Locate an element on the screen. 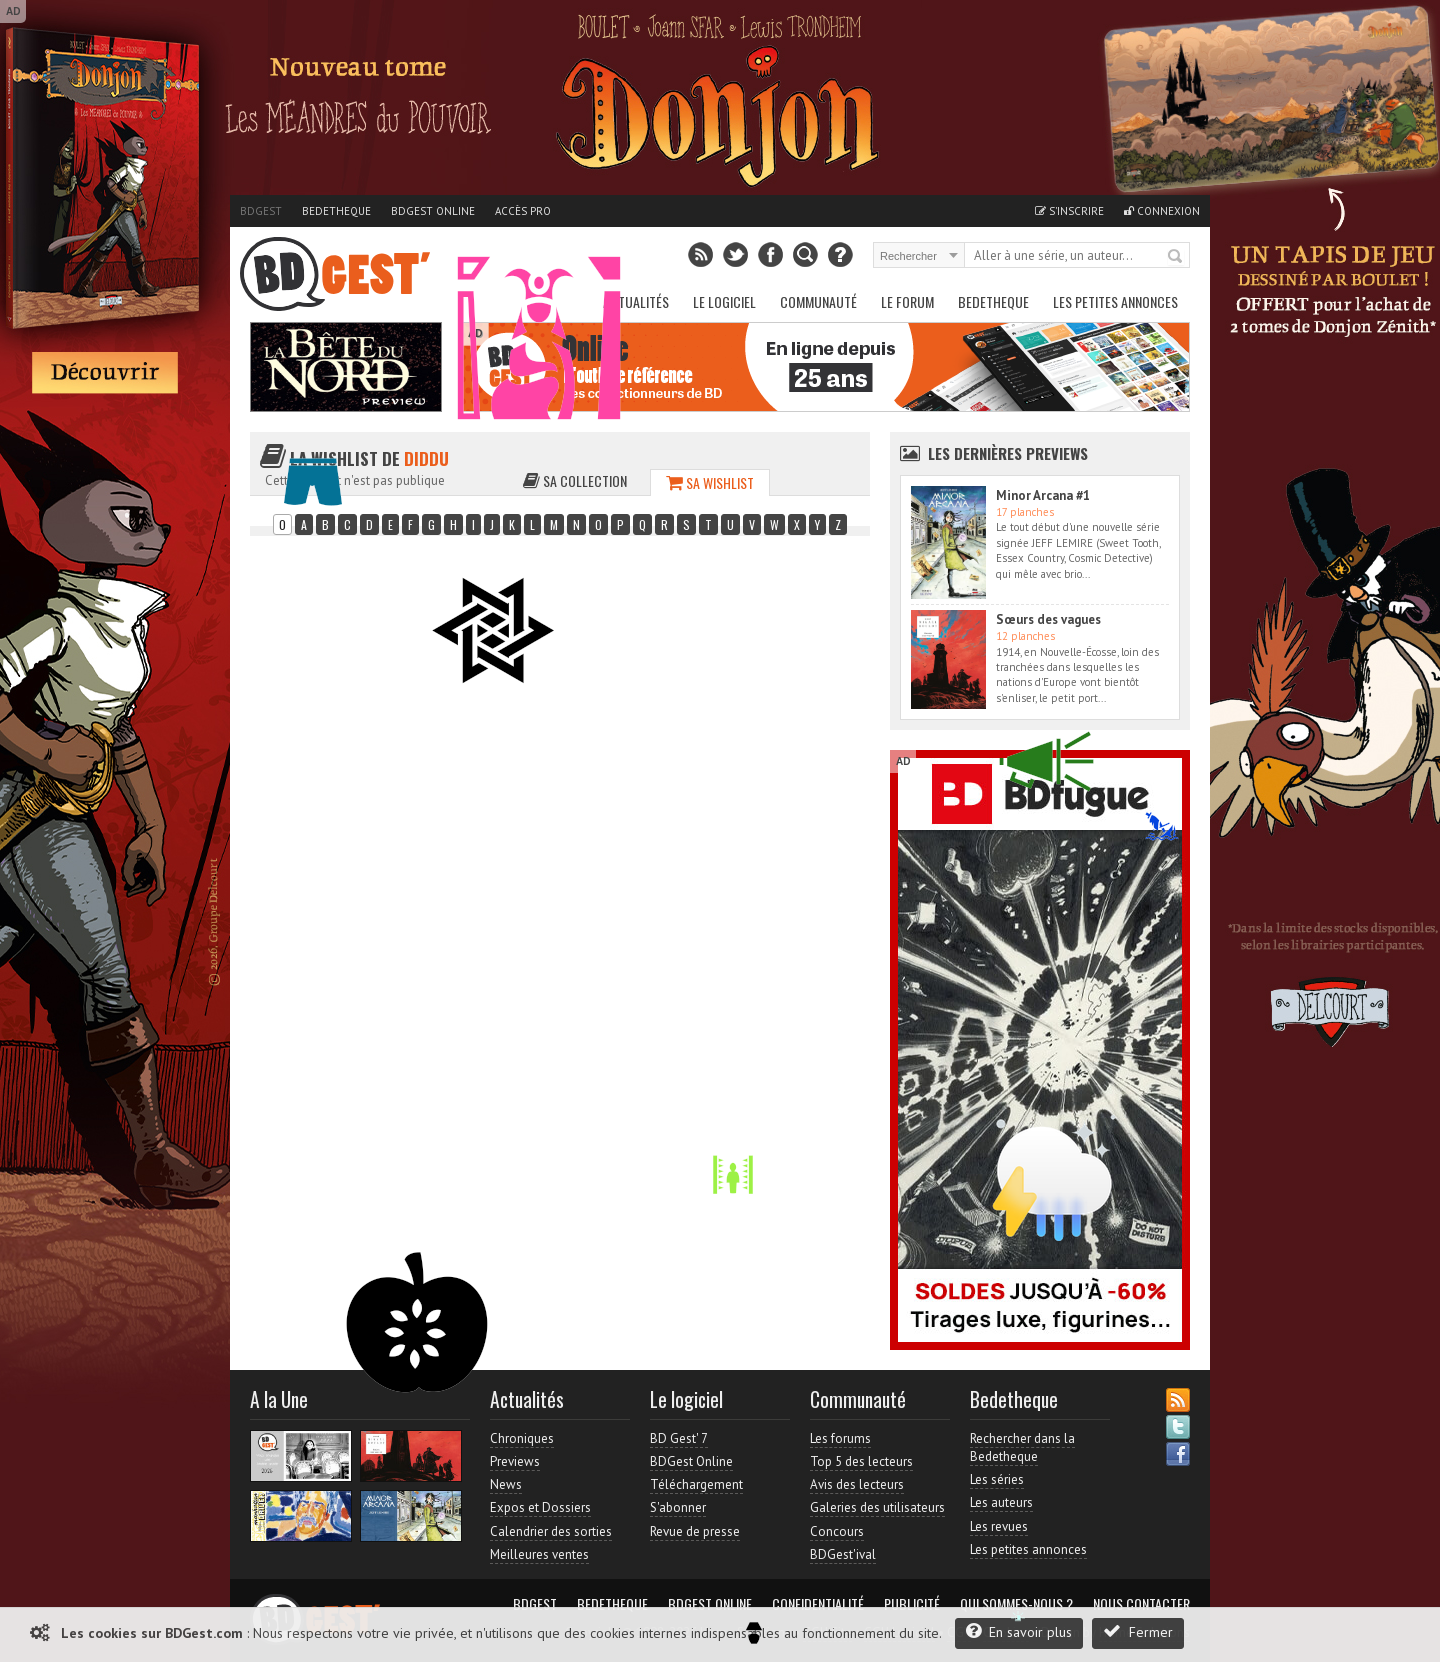 The height and width of the screenshot is (1662, 1440). toggle bedside lamp or night light is located at coordinates (754, 1633).